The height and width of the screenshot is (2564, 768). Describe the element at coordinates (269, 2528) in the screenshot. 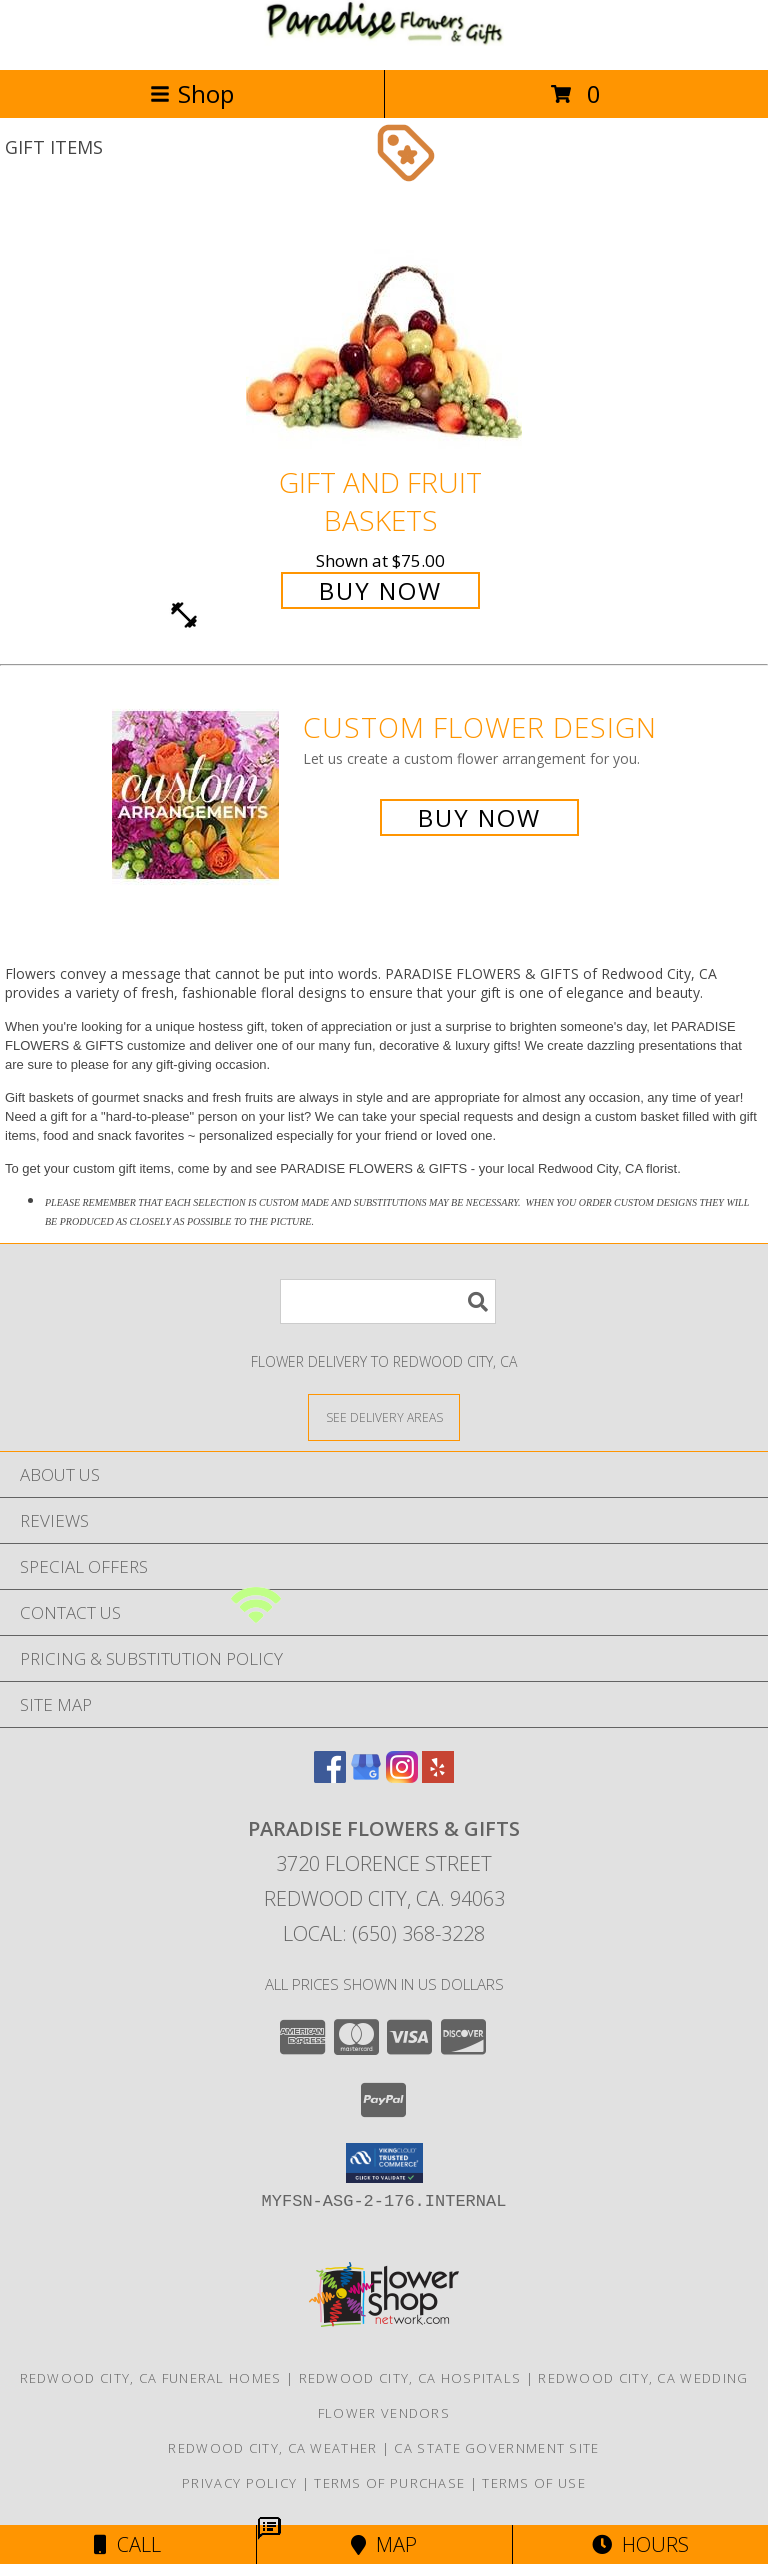

I see `view speaker notes or presentation talking points` at that location.